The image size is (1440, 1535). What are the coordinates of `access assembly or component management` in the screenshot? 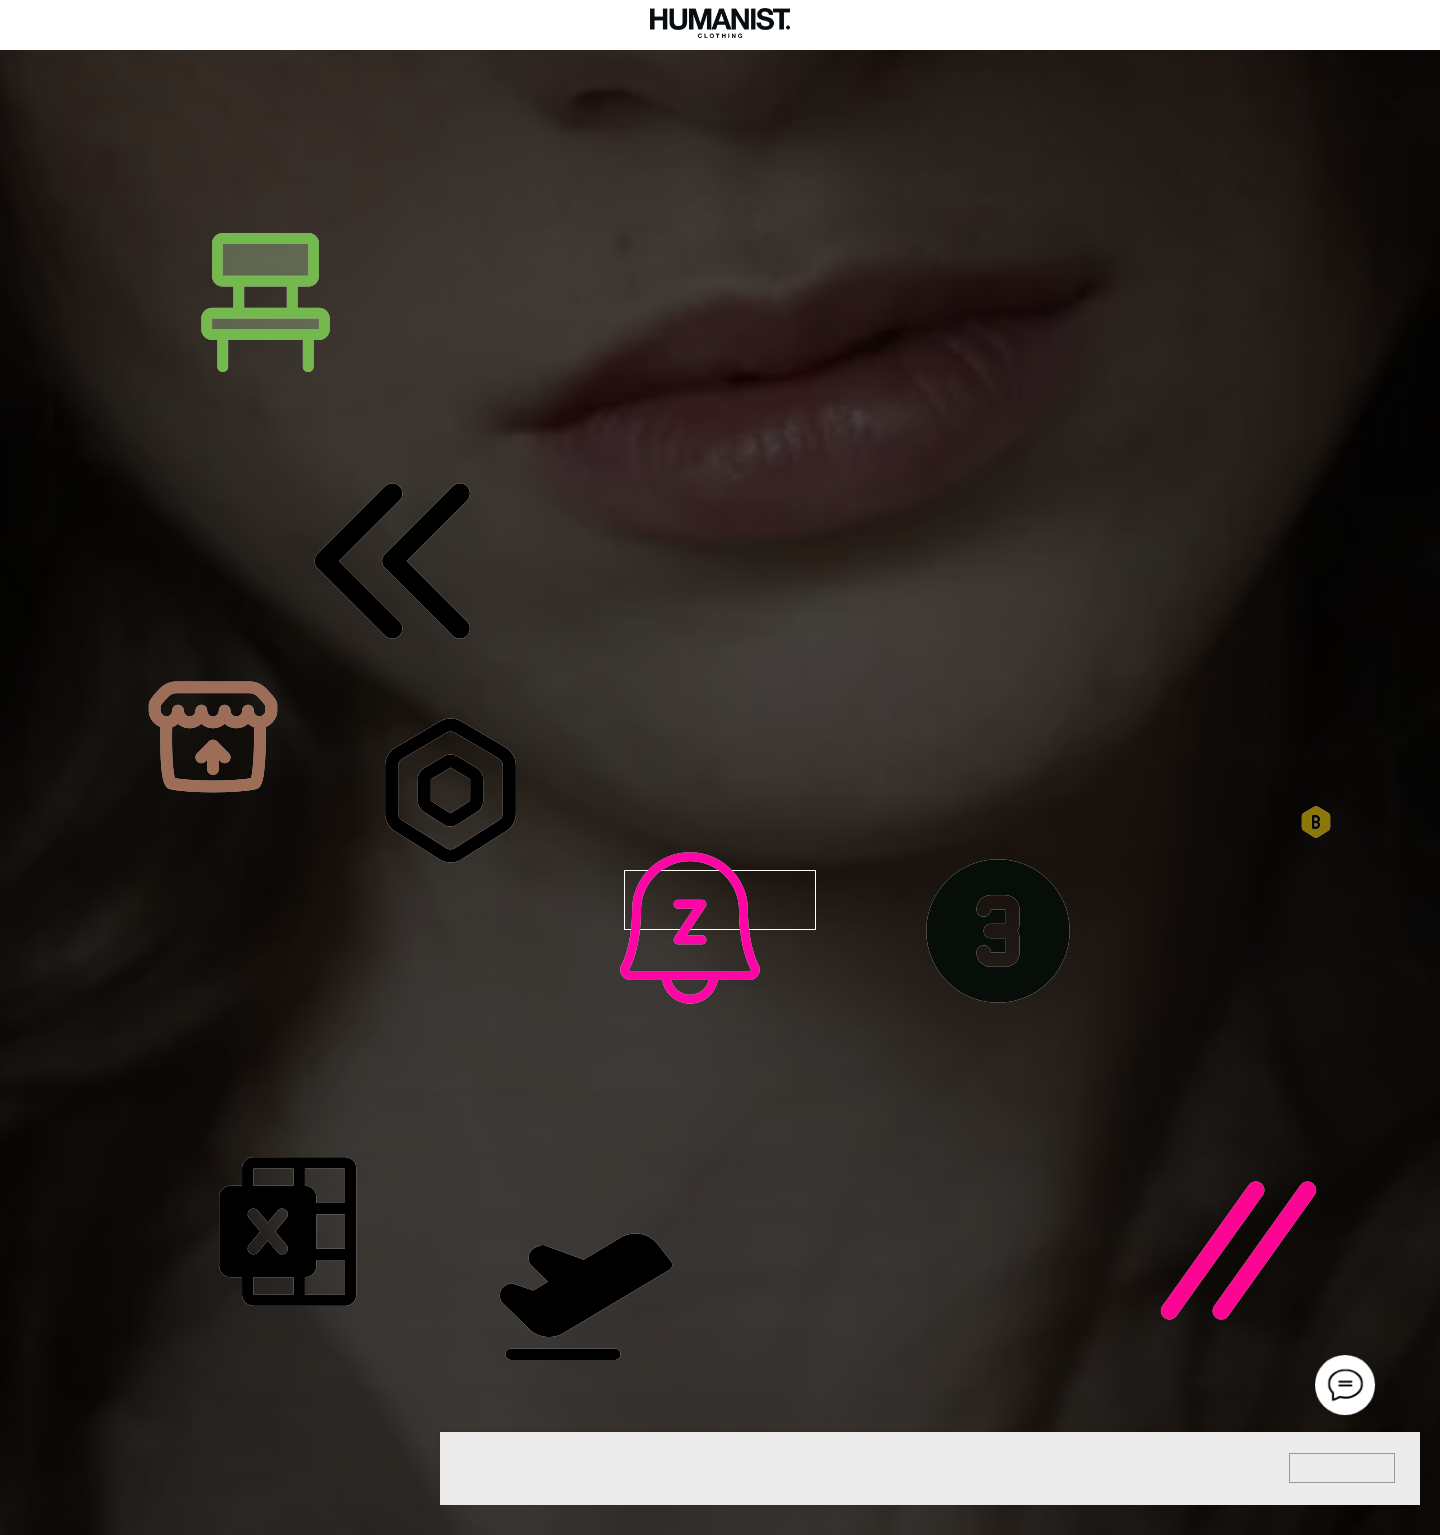 It's located at (450, 790).